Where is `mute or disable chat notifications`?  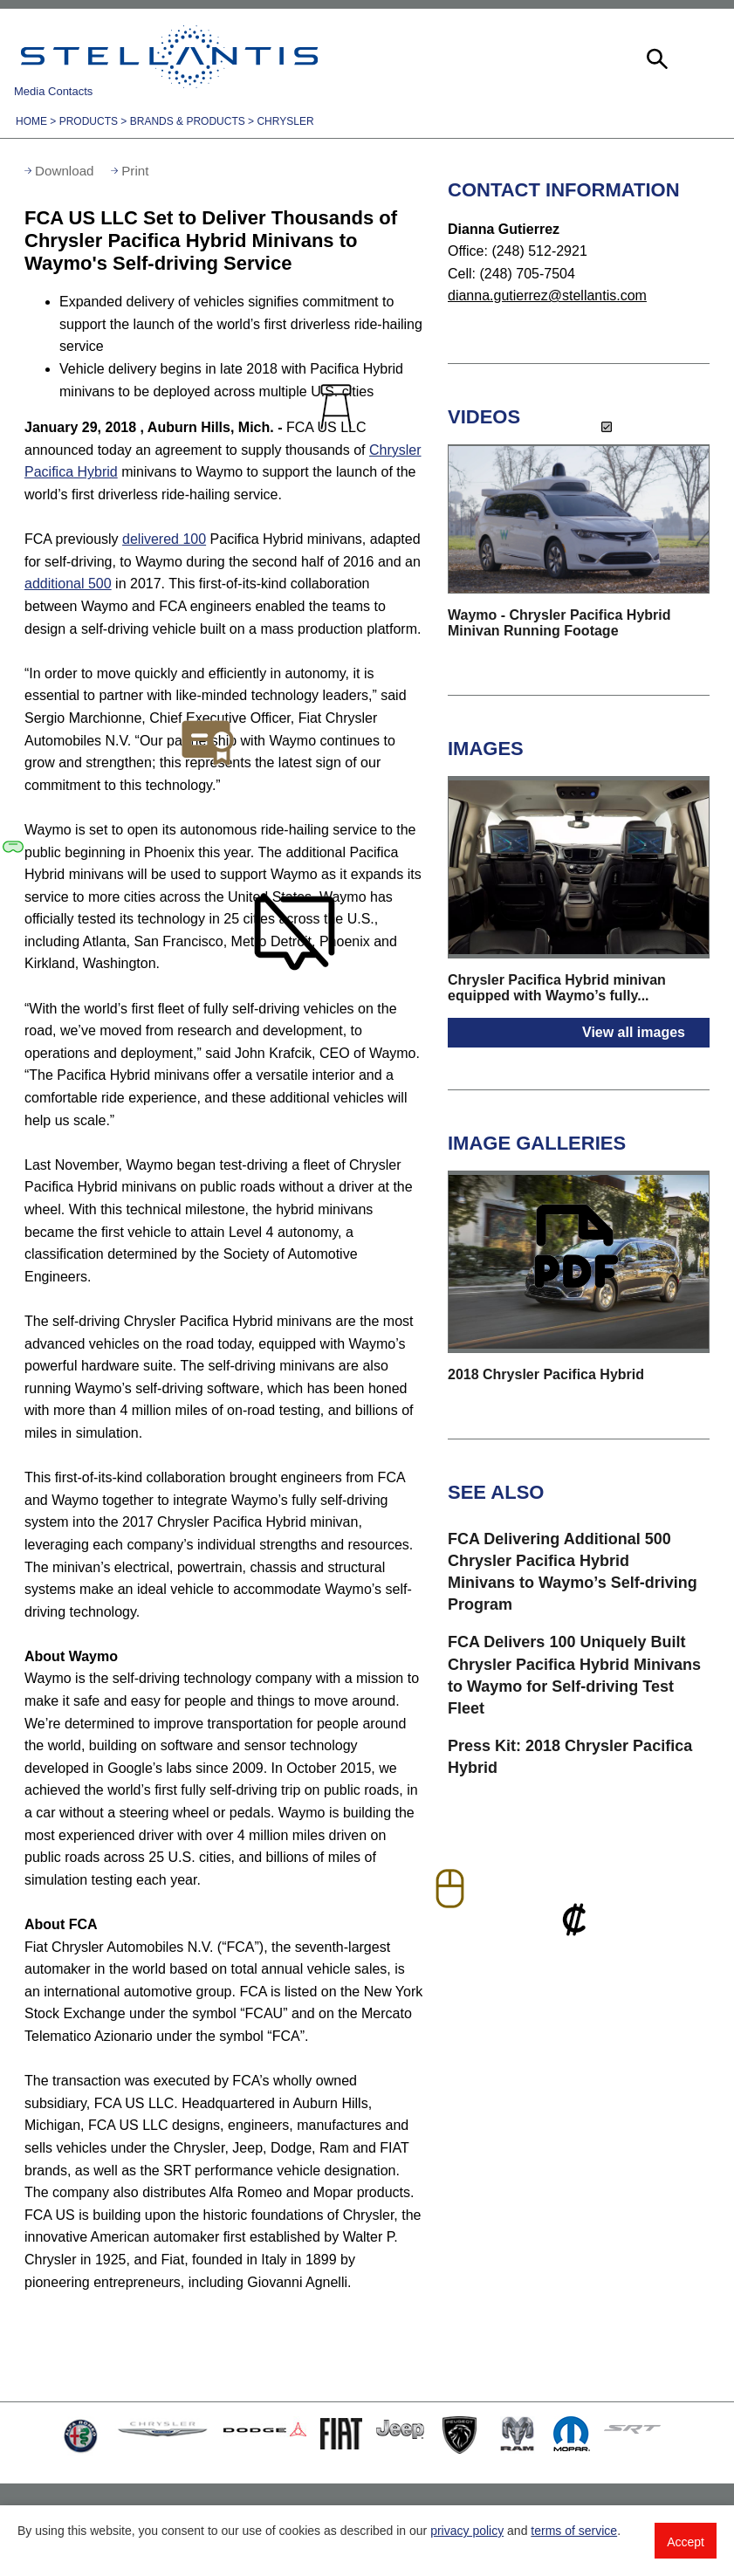 mute or disable chat notifications is located at coordinates (294, 930).